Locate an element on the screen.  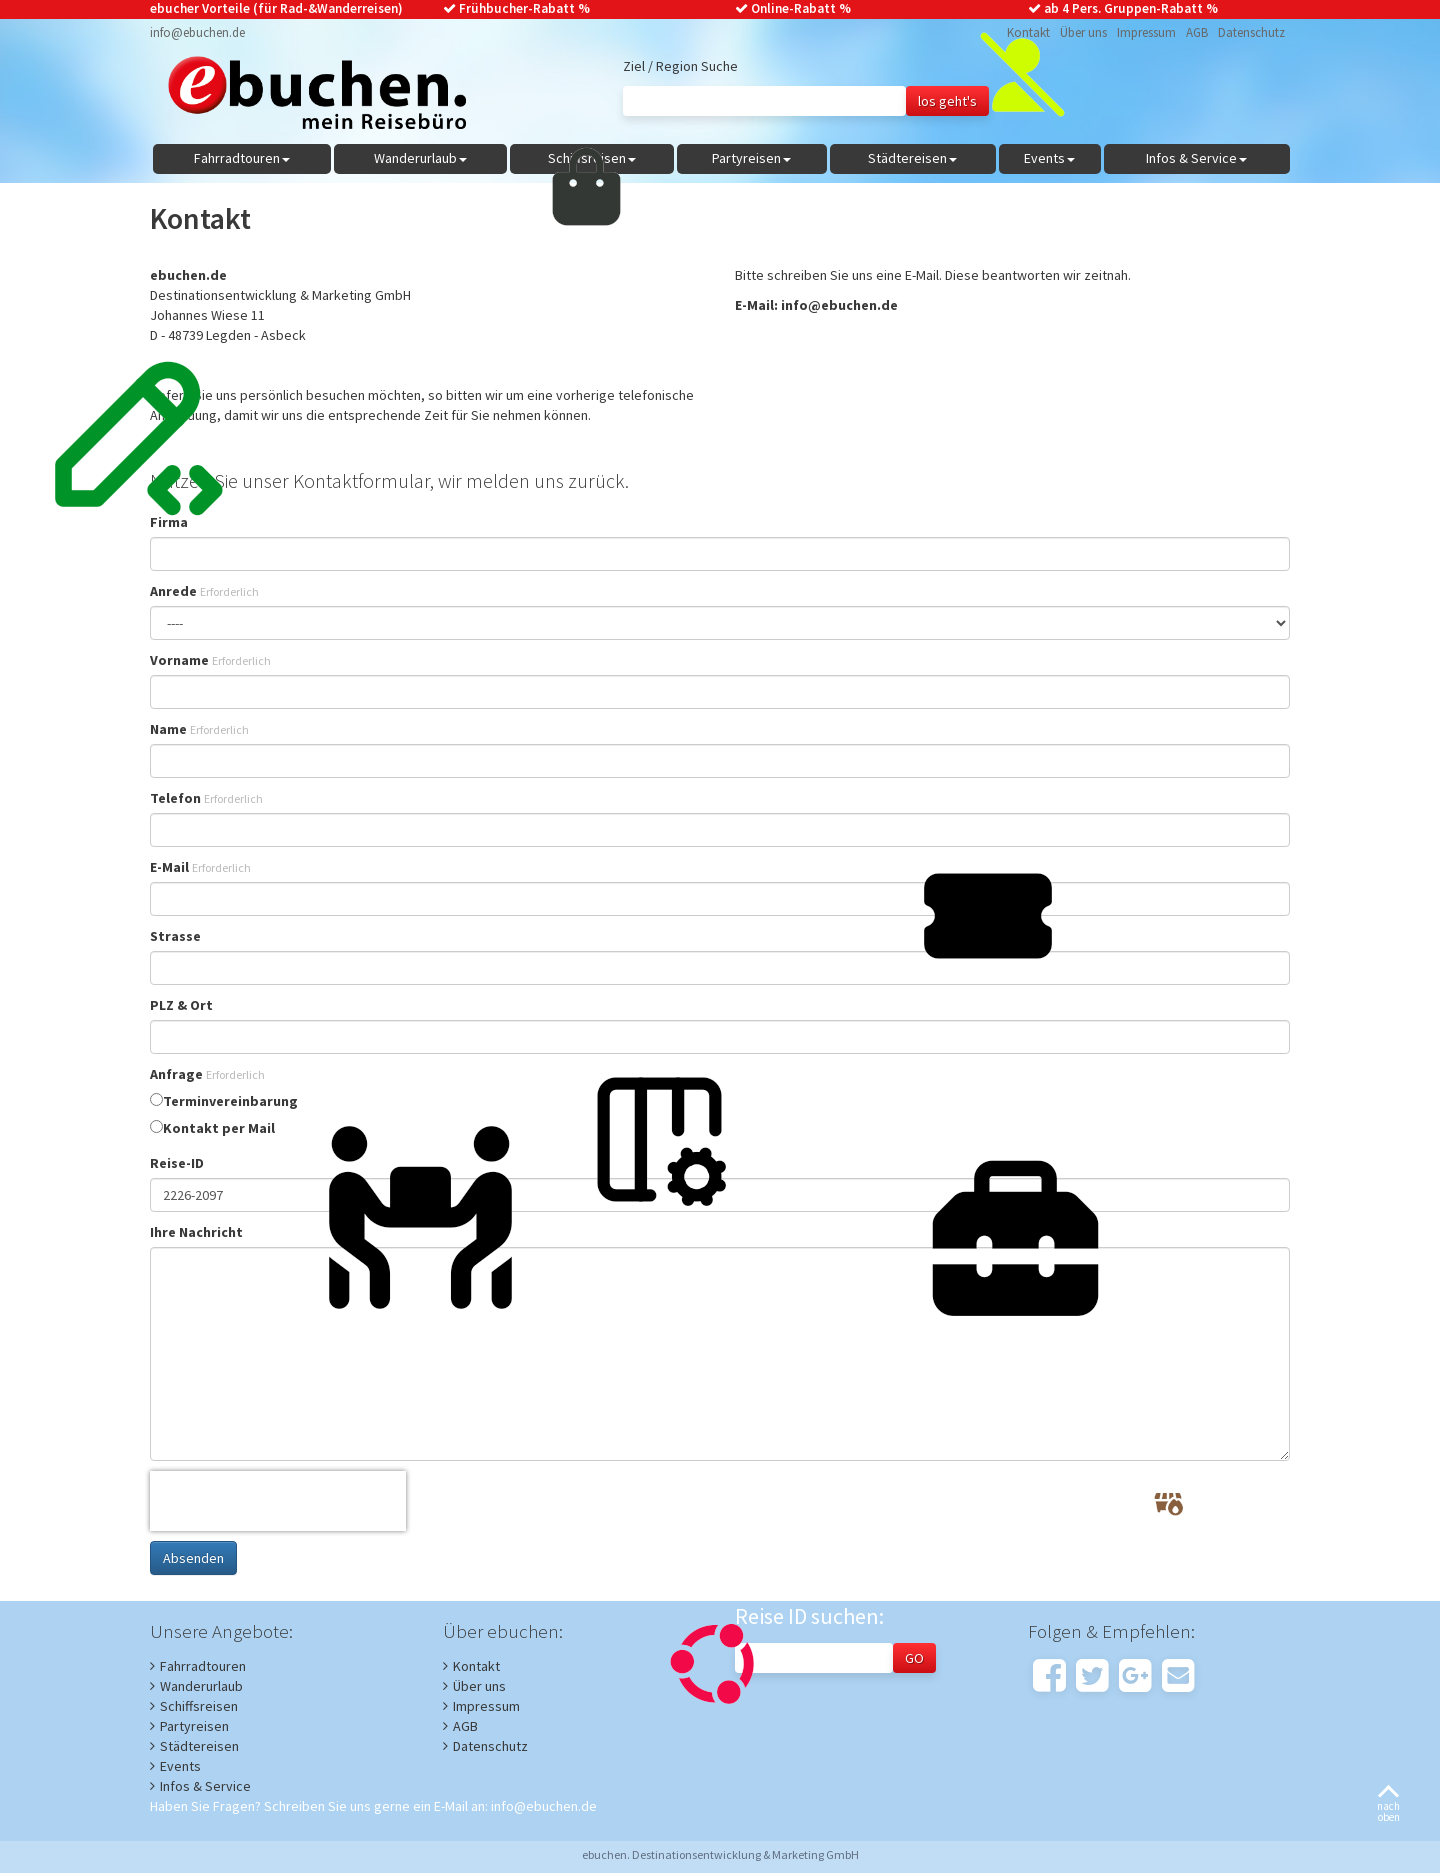
edit or write code is located at coordinates (130, 431).